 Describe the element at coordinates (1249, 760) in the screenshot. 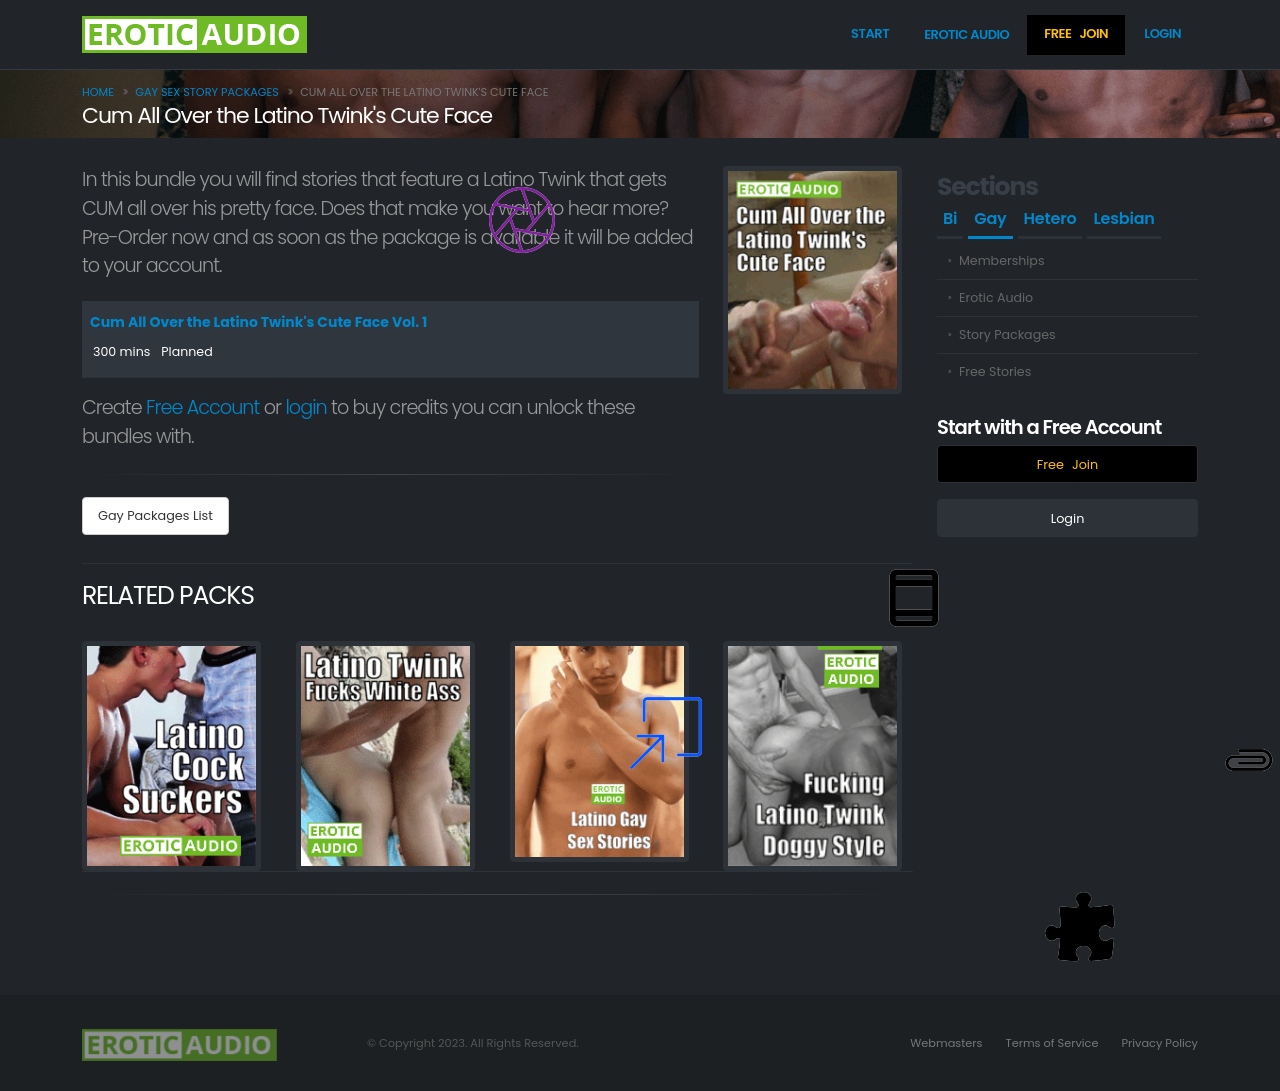

I see `attach a file to your message` at that location.